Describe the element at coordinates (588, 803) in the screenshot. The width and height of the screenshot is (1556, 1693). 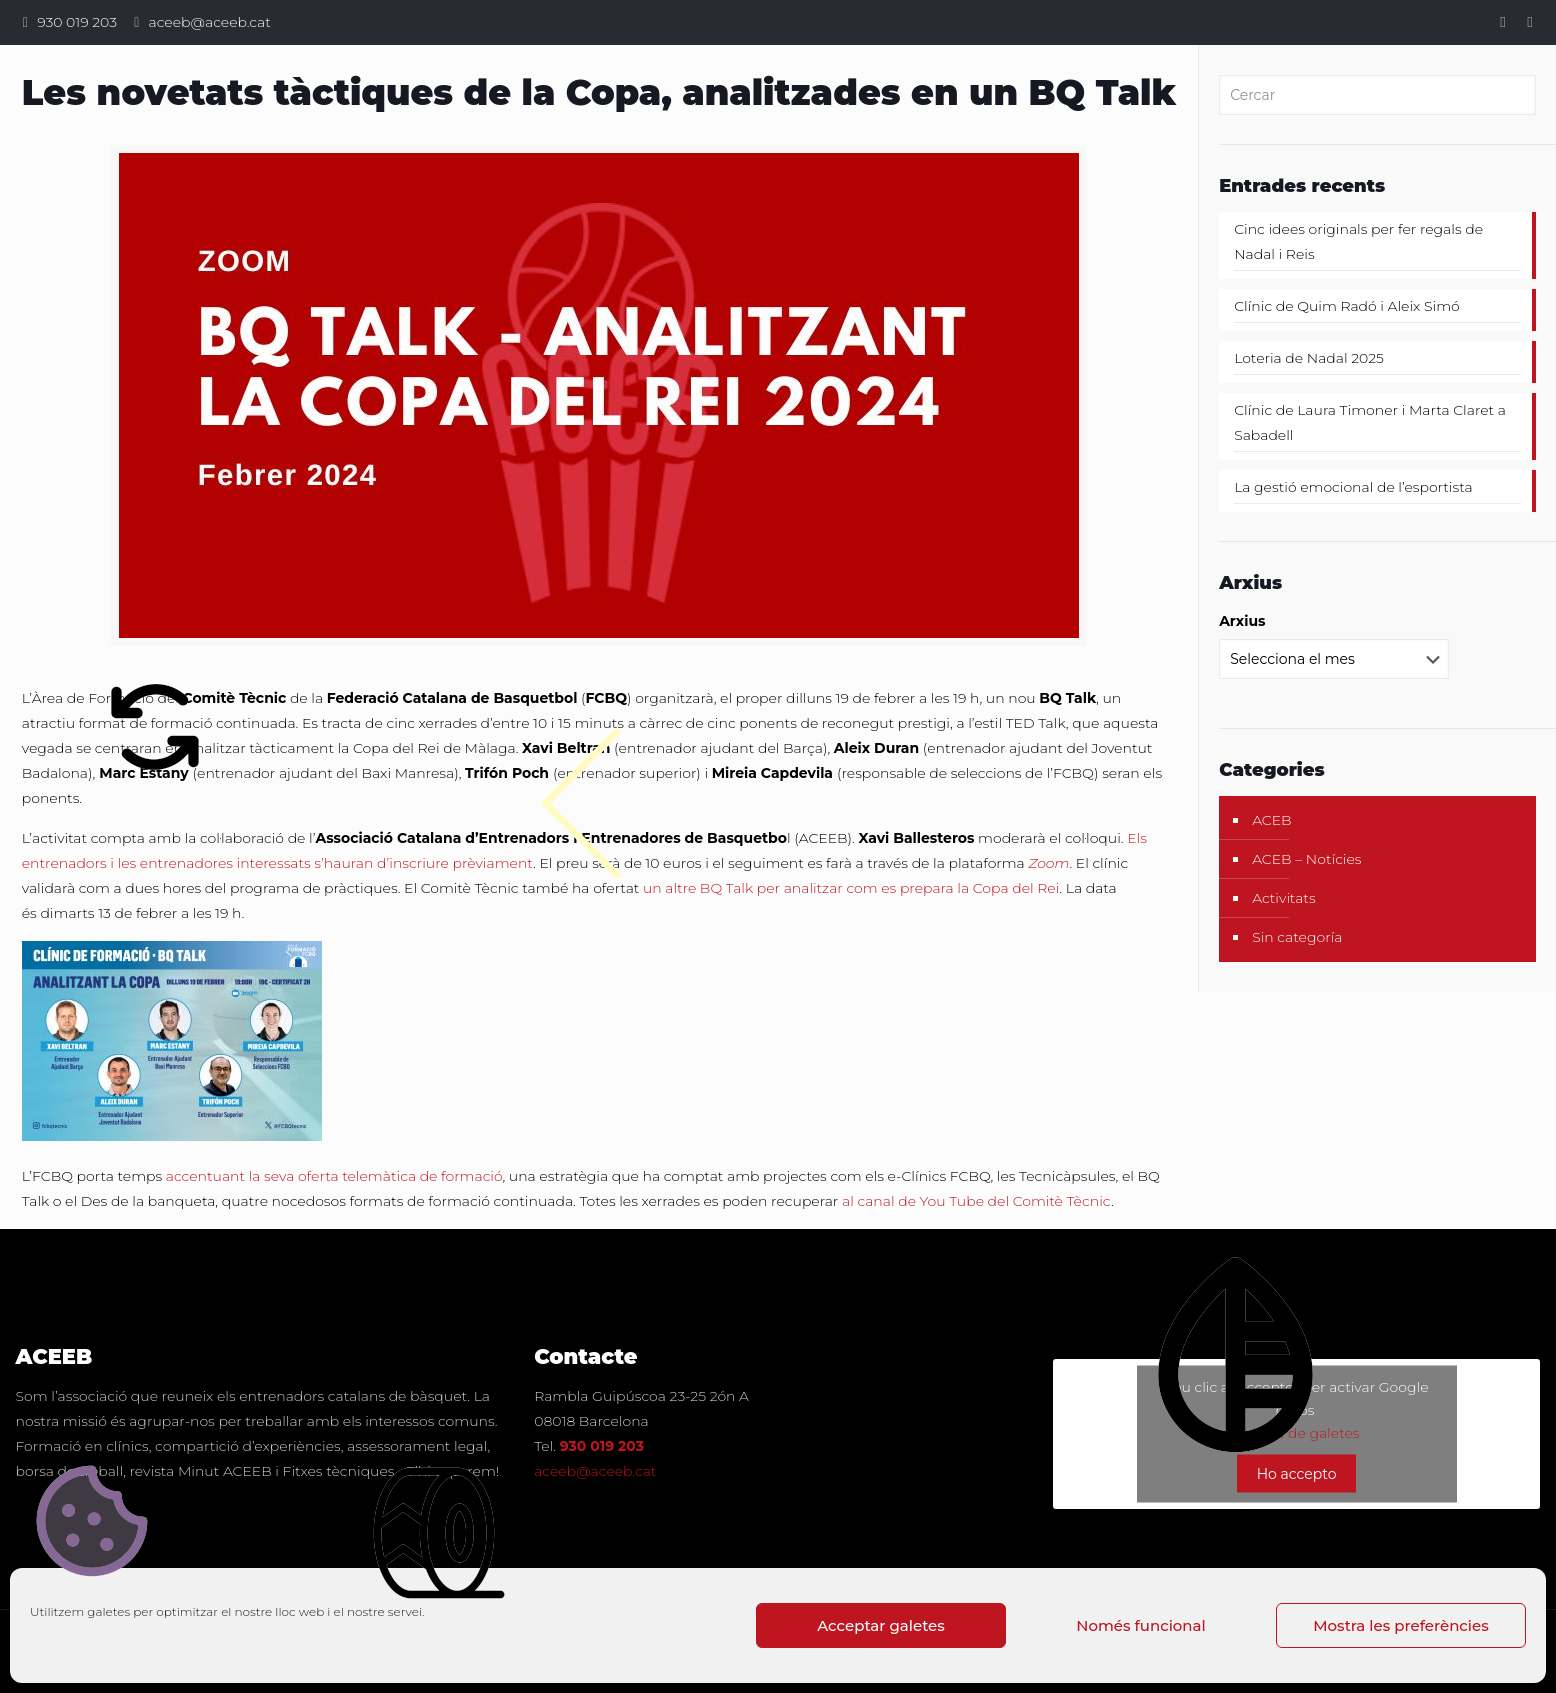
I see `go back to the previous screen` at that location.